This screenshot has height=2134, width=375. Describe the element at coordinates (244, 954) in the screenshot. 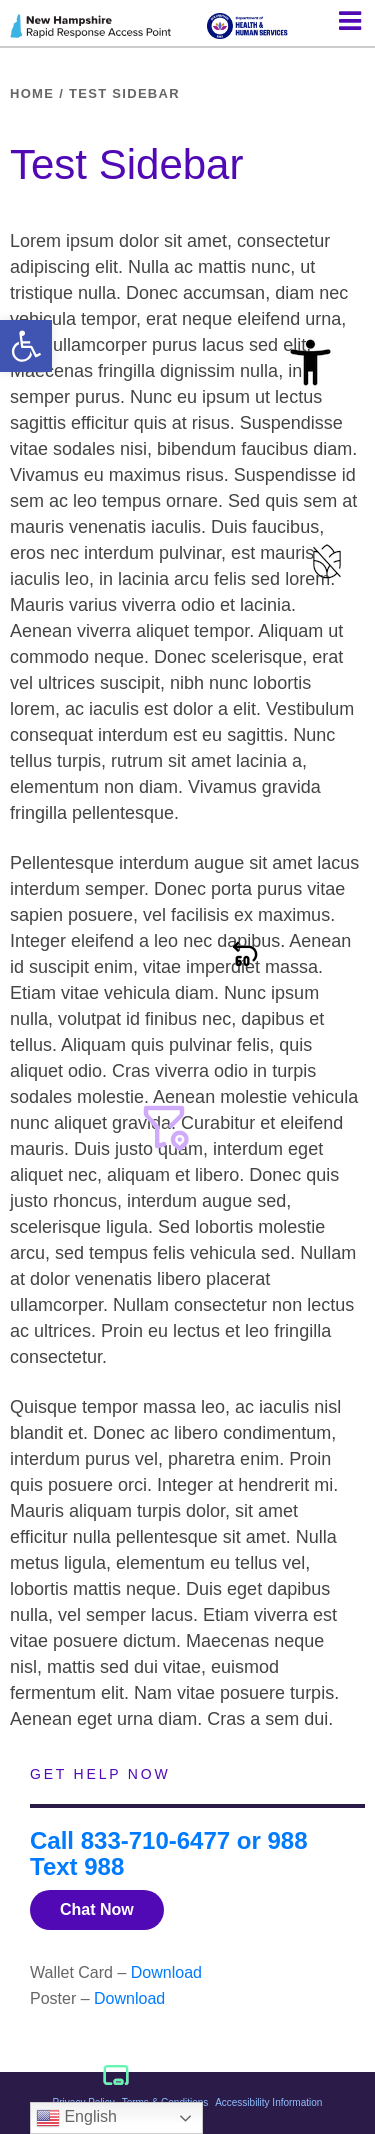

I see `rewind 60 seconds` at that location.